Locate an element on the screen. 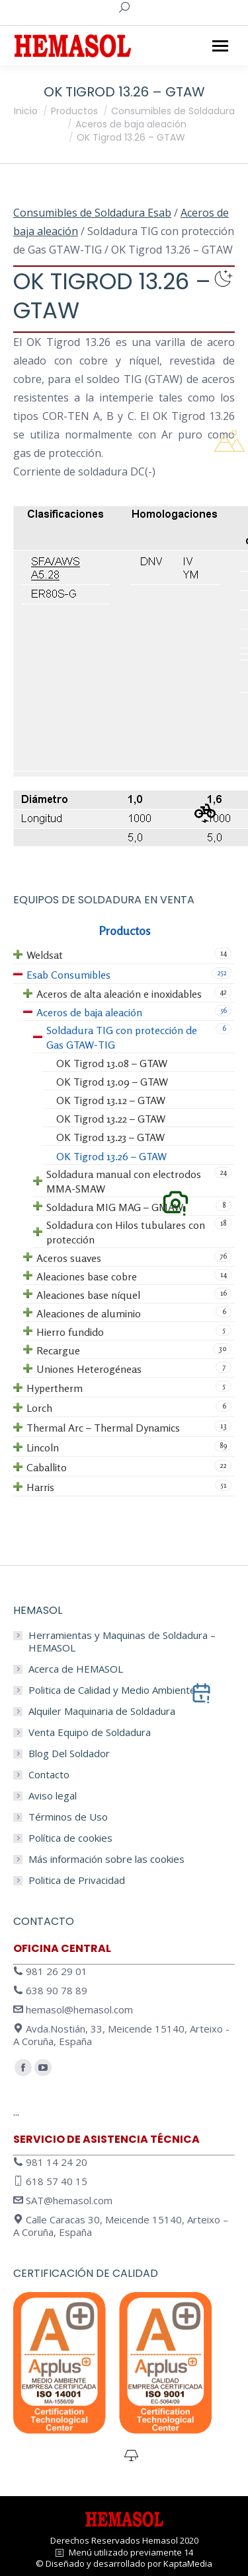  enable dark mode or night theme is located at coordinates (223, 279).